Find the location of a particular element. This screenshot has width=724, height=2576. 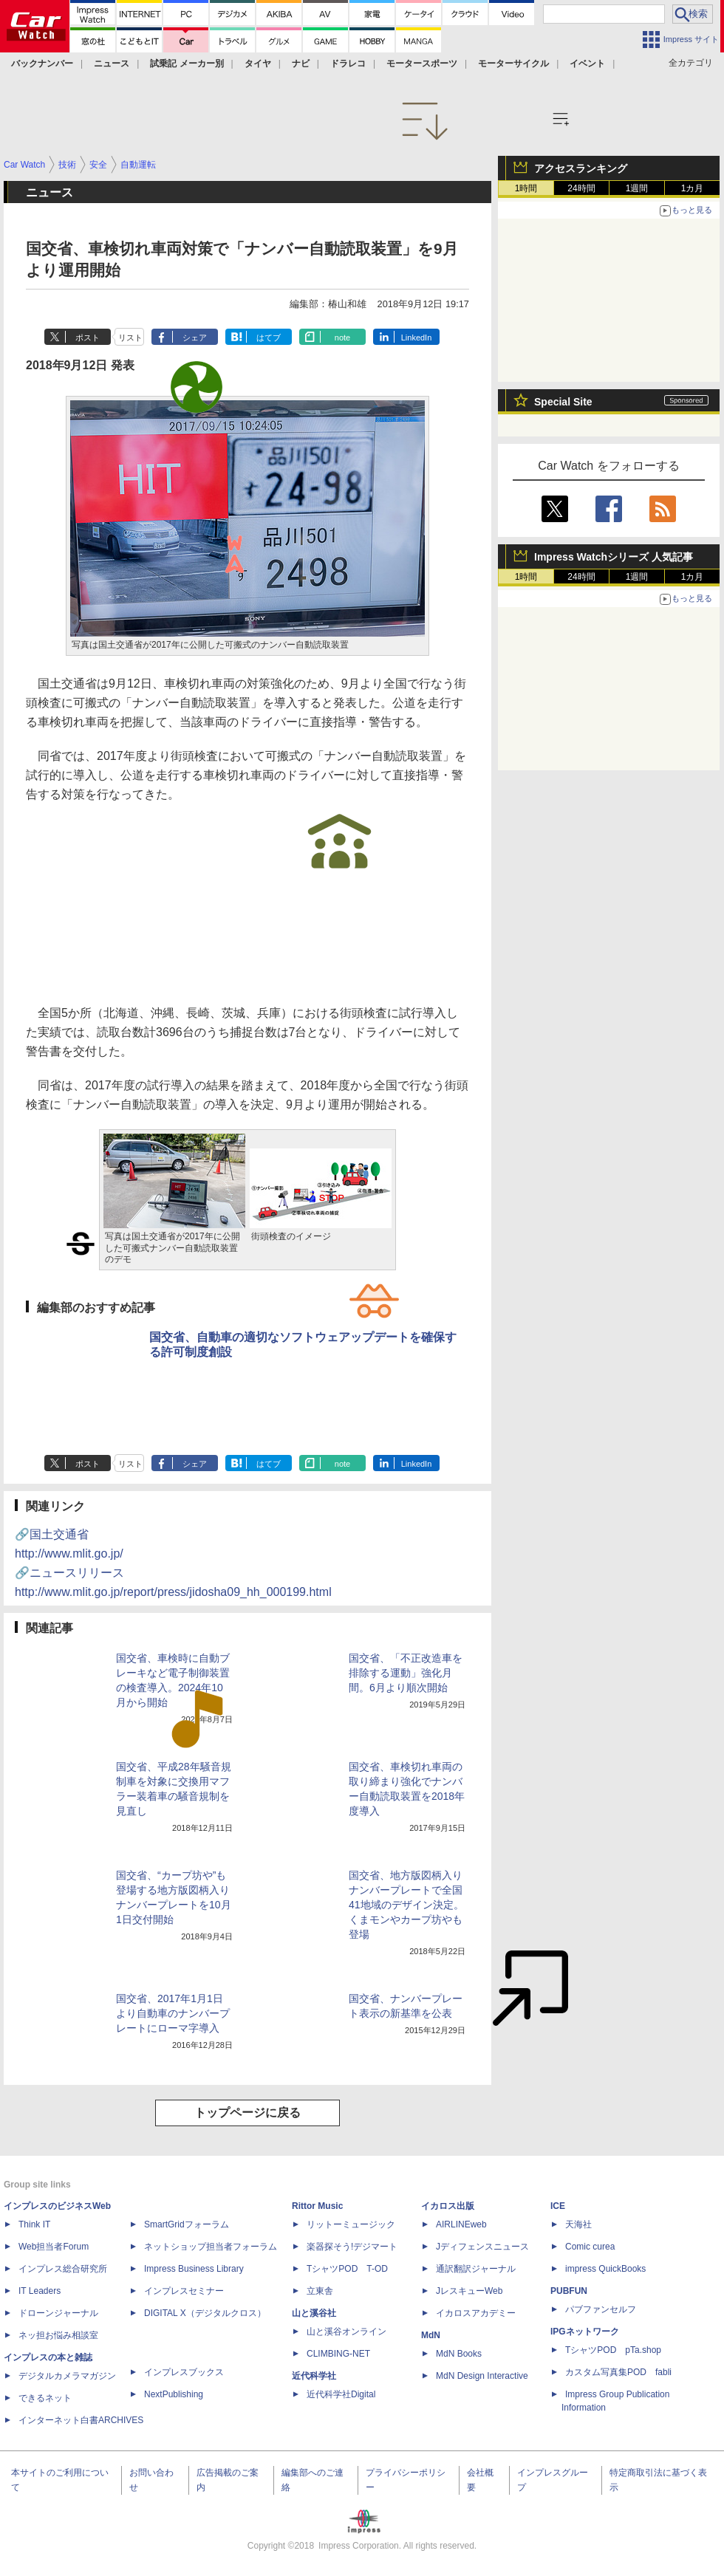

sort items in ascending order is located at coordinates (423, 119).